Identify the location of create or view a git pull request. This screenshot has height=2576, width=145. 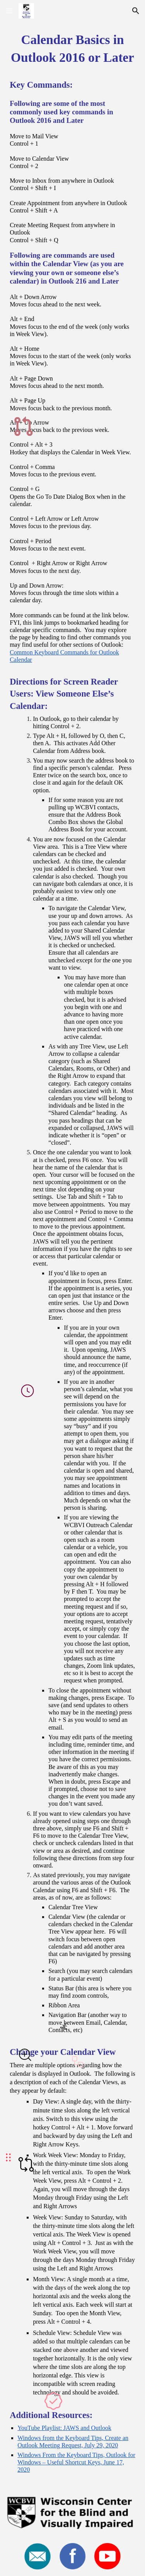
(23, 427).